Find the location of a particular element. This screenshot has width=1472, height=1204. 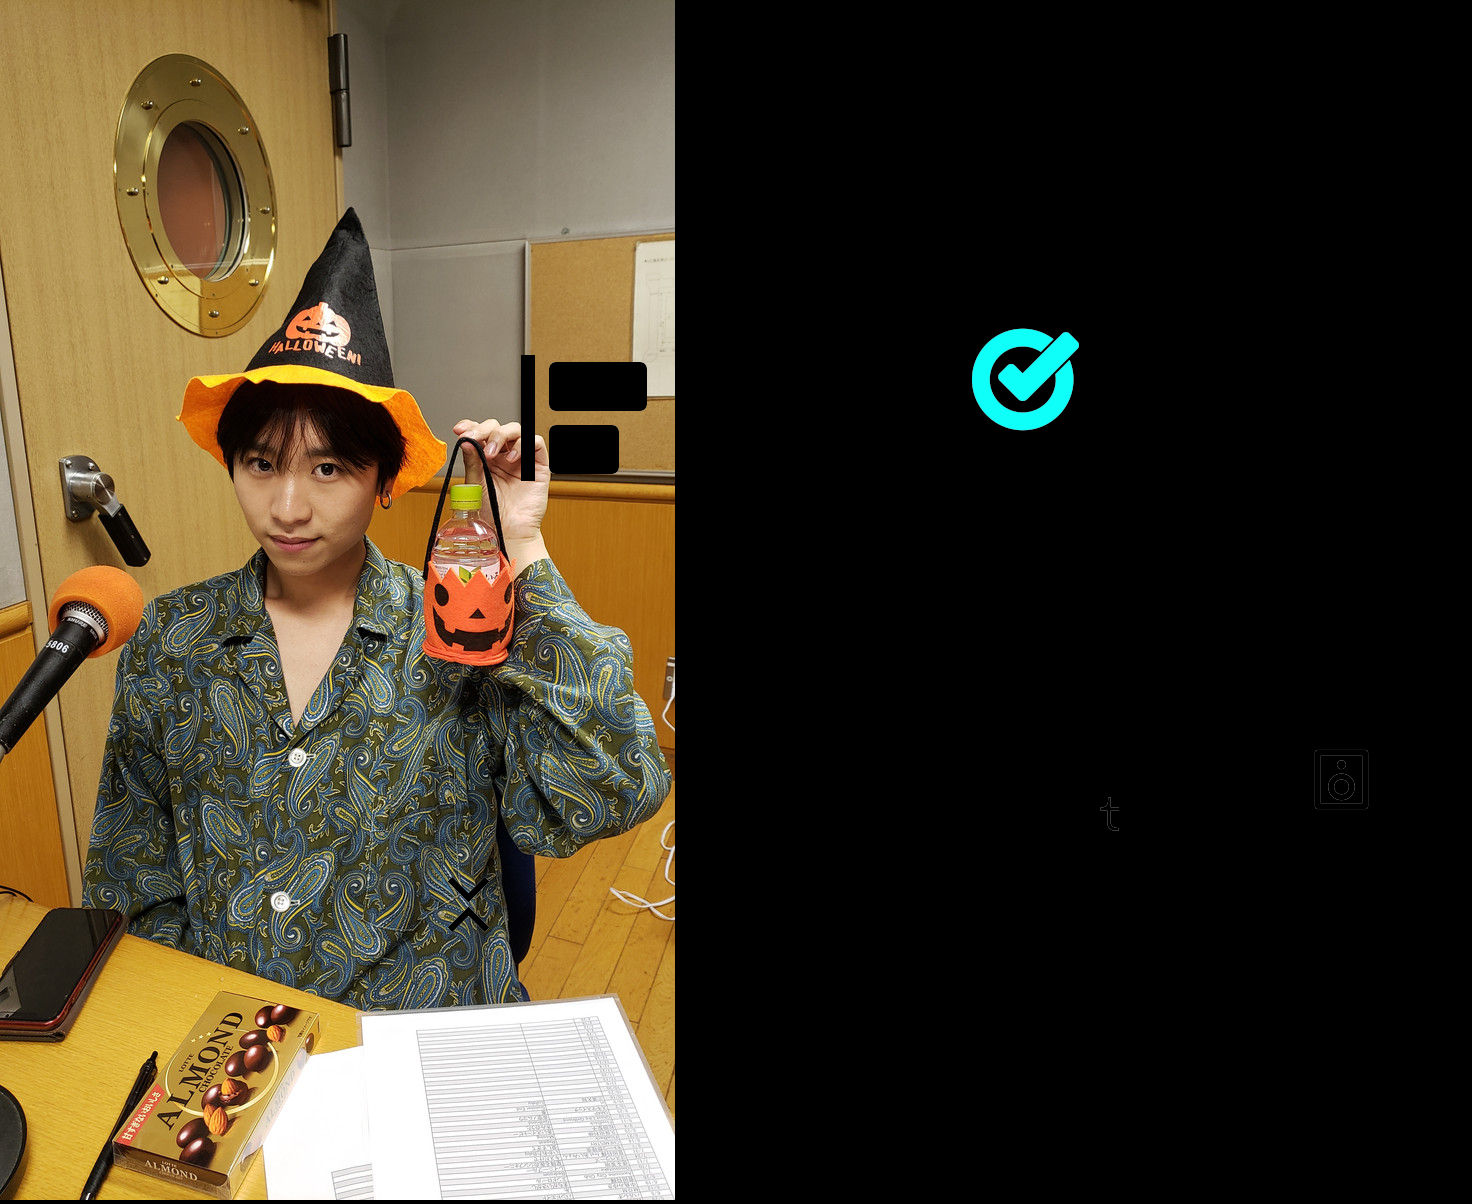

collapse or contract content vertically is located at coordinates (468, 904).